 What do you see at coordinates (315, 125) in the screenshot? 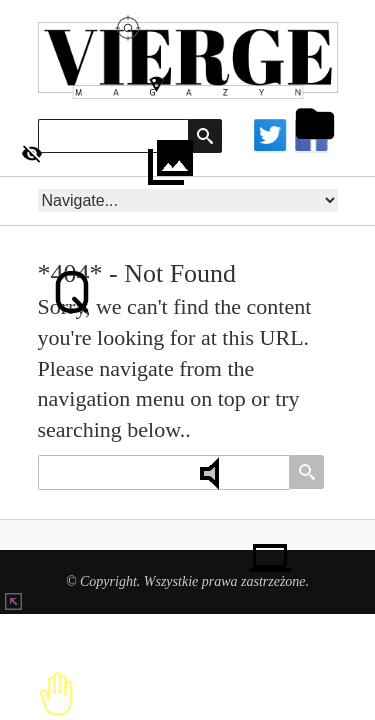
I see `access your files and documents` at bounding box center [315, 125].